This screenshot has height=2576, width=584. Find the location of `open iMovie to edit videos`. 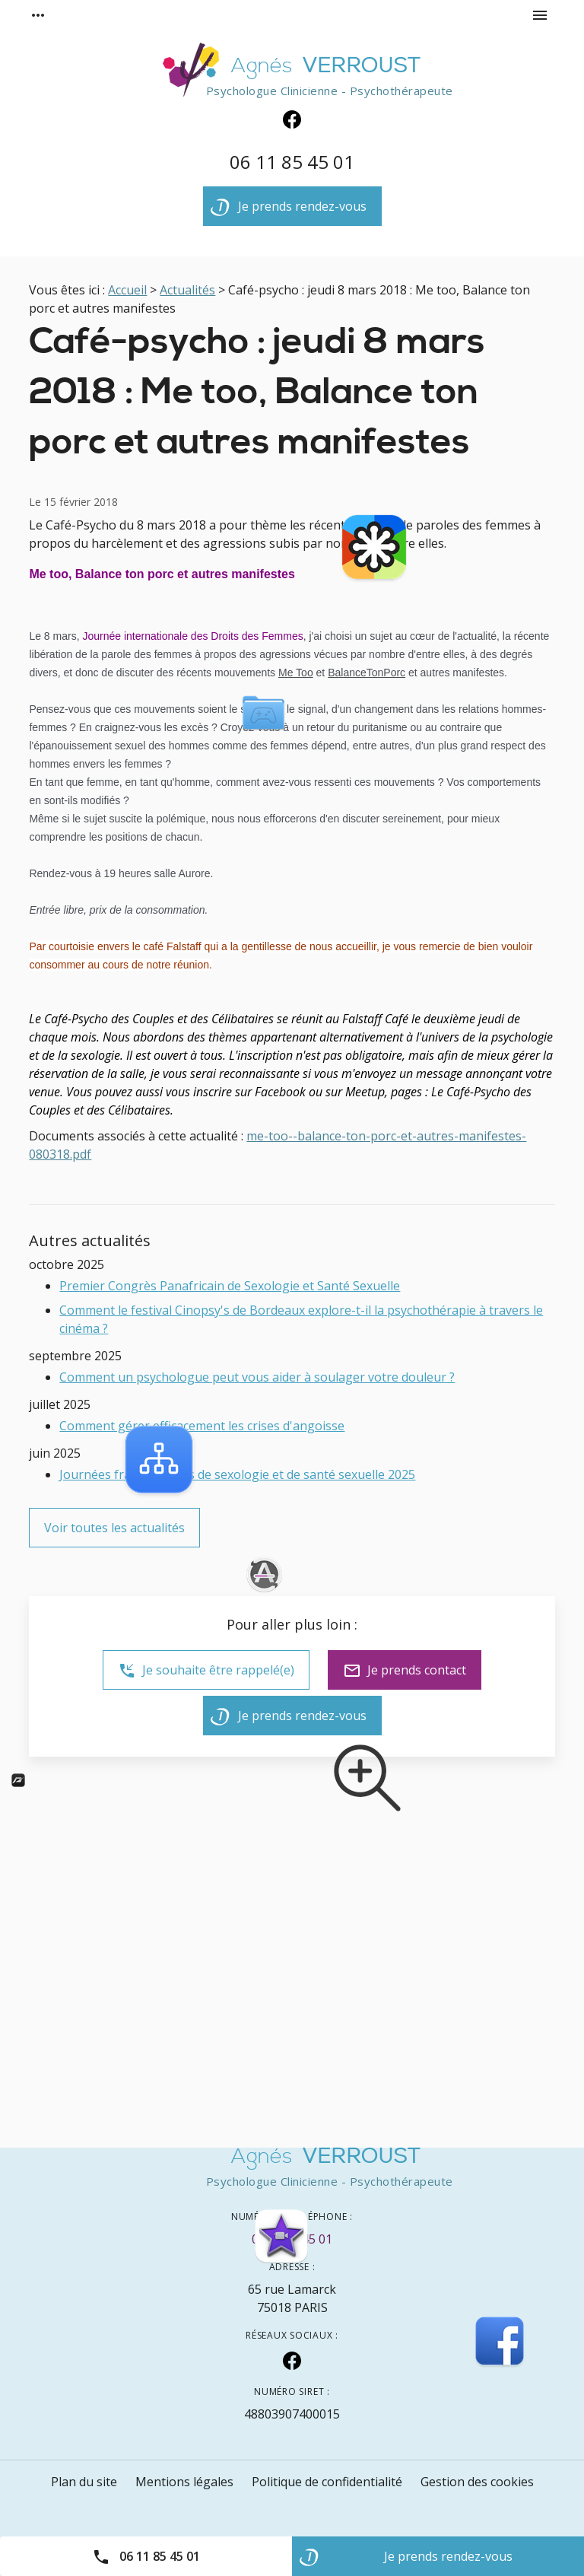

open iMovie to edit videos is located at coordinates (281, 2236).